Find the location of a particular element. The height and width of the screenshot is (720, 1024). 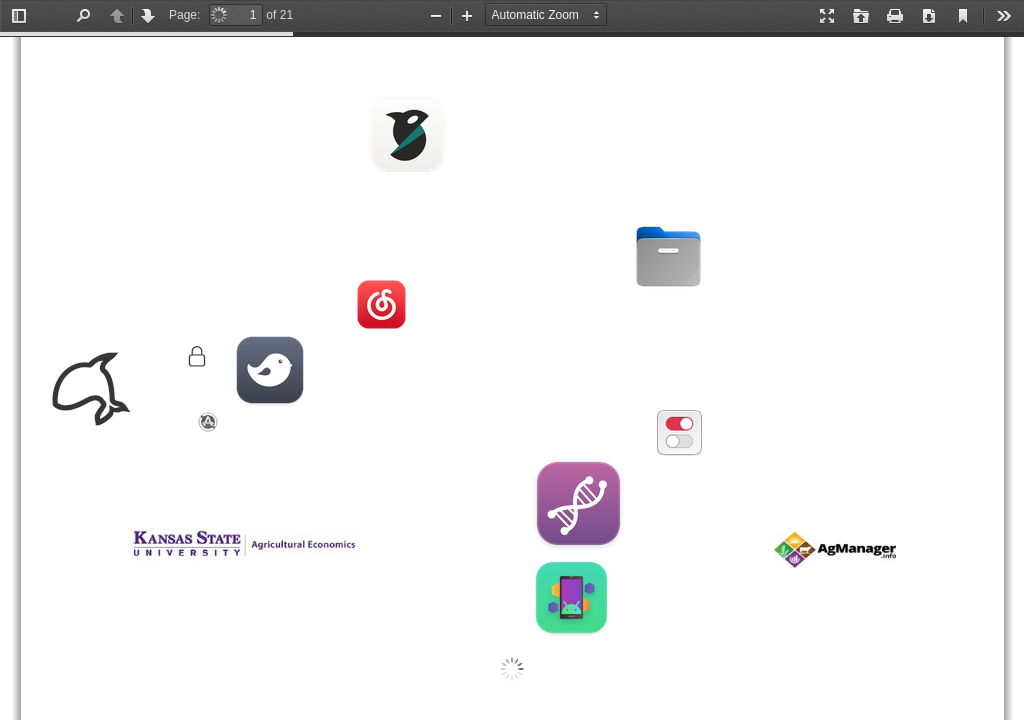

launch the budgie desktop environment is located at coordinates (270, 370).